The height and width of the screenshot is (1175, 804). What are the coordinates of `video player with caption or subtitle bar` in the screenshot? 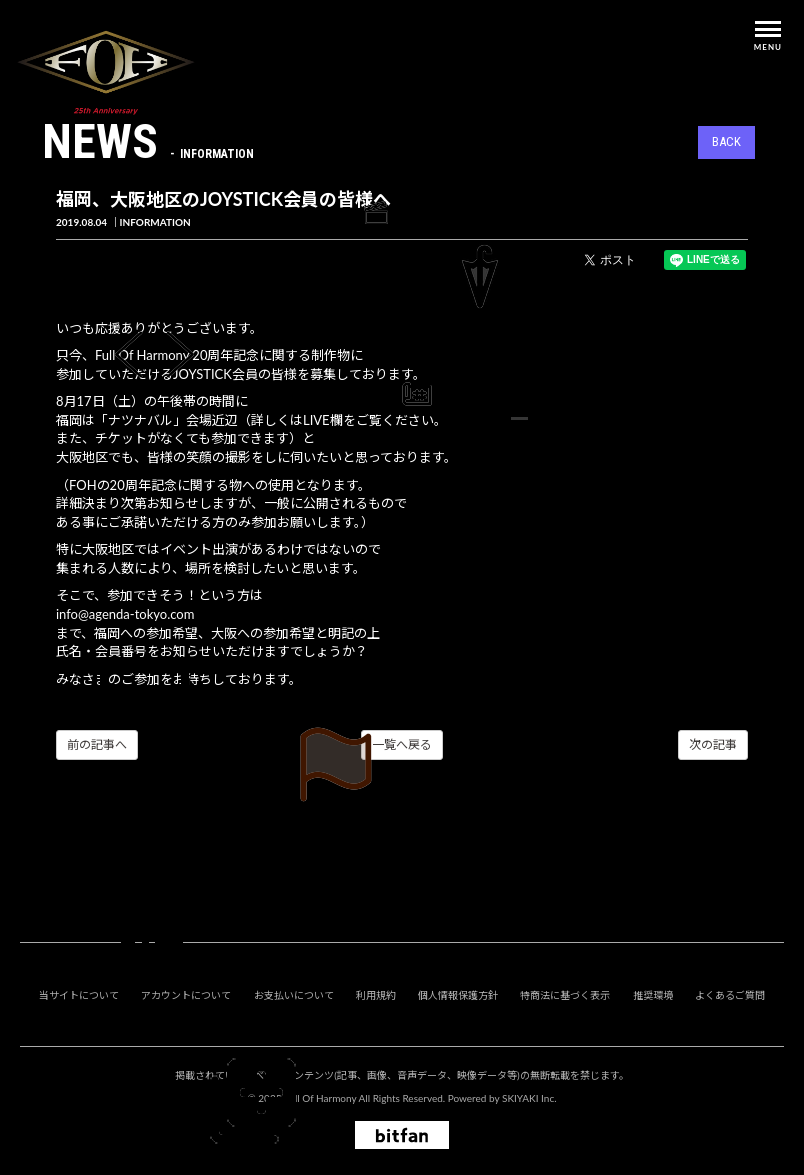 It's located at (144, 693).